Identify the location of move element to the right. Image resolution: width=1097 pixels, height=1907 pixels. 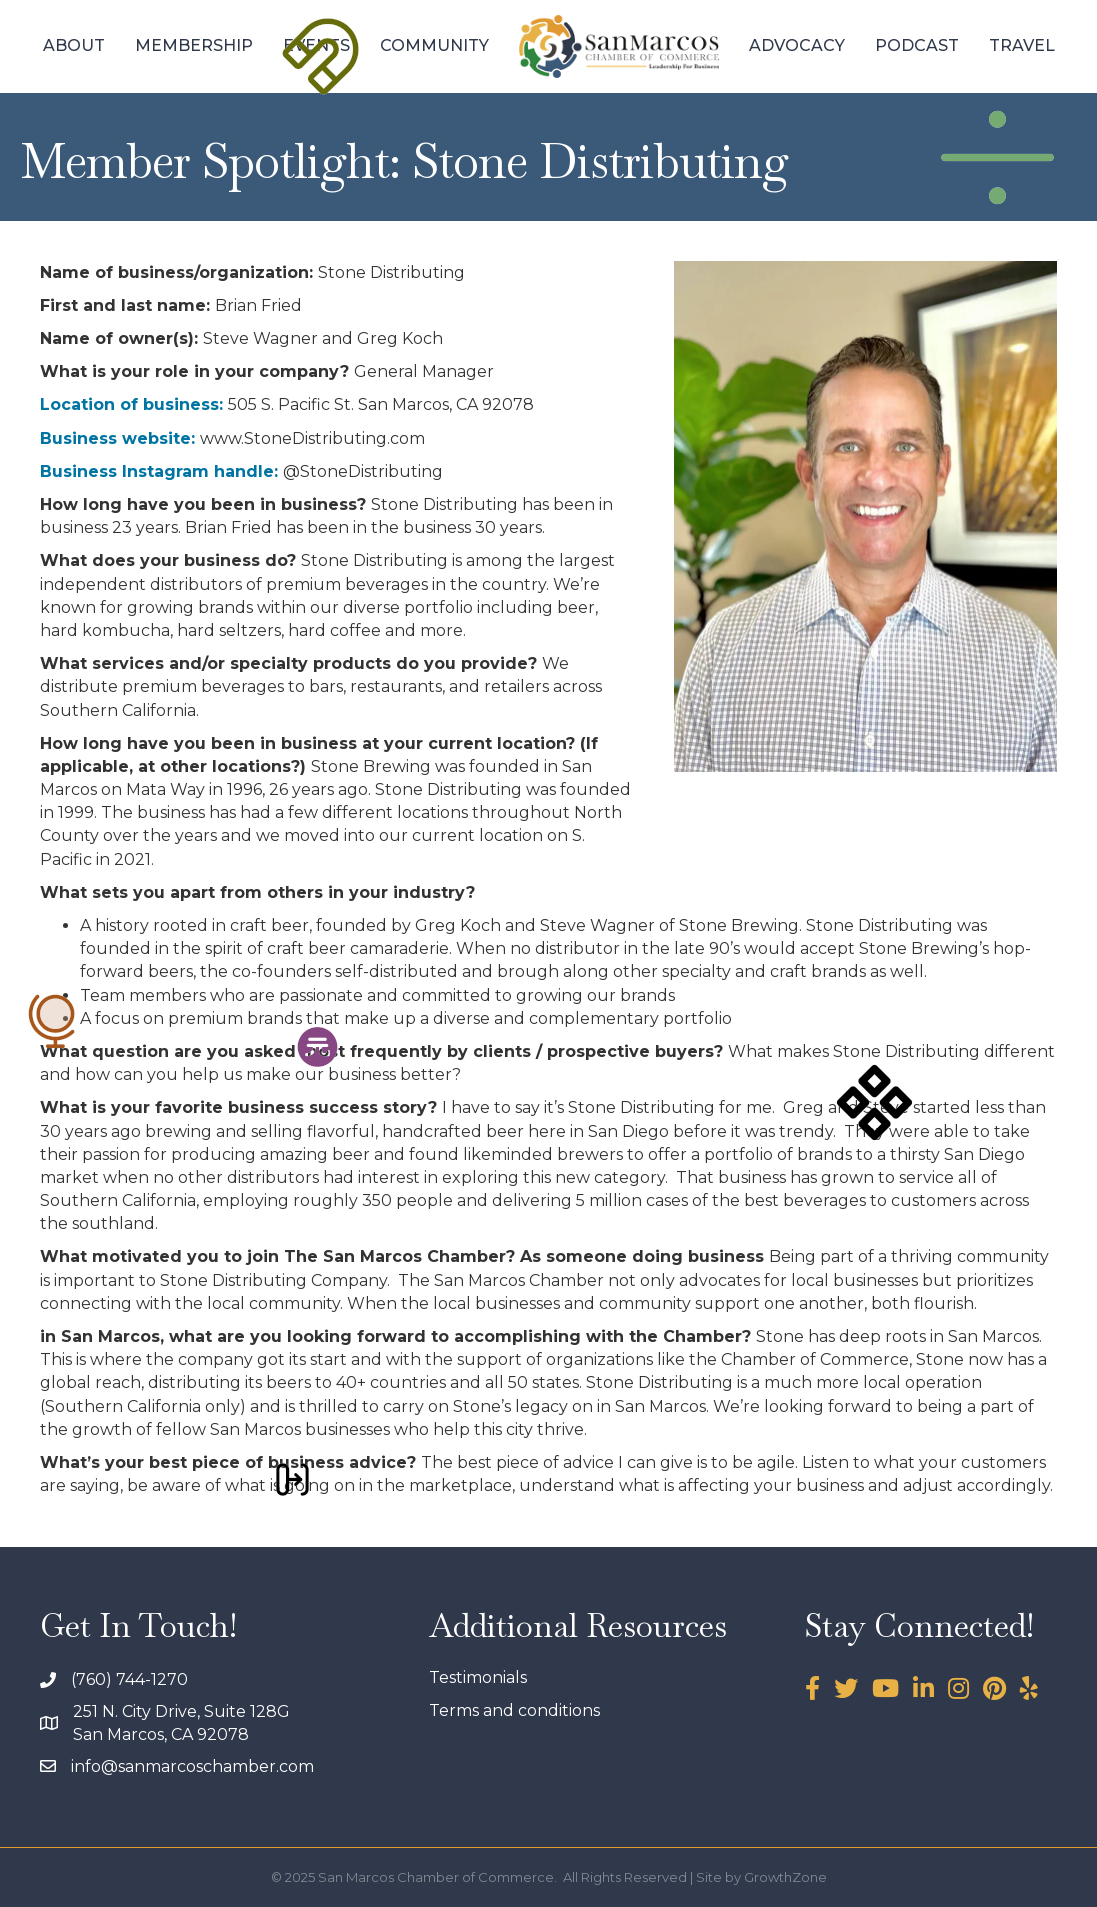
(292, 1479).